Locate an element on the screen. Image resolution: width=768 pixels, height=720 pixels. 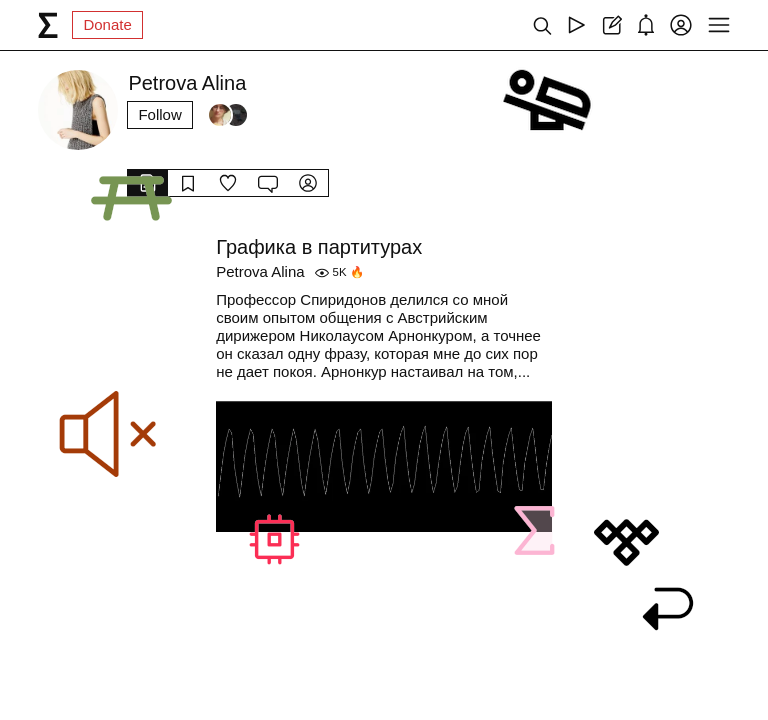
open Tidal music streaming app is located at coordinates (626, 540).